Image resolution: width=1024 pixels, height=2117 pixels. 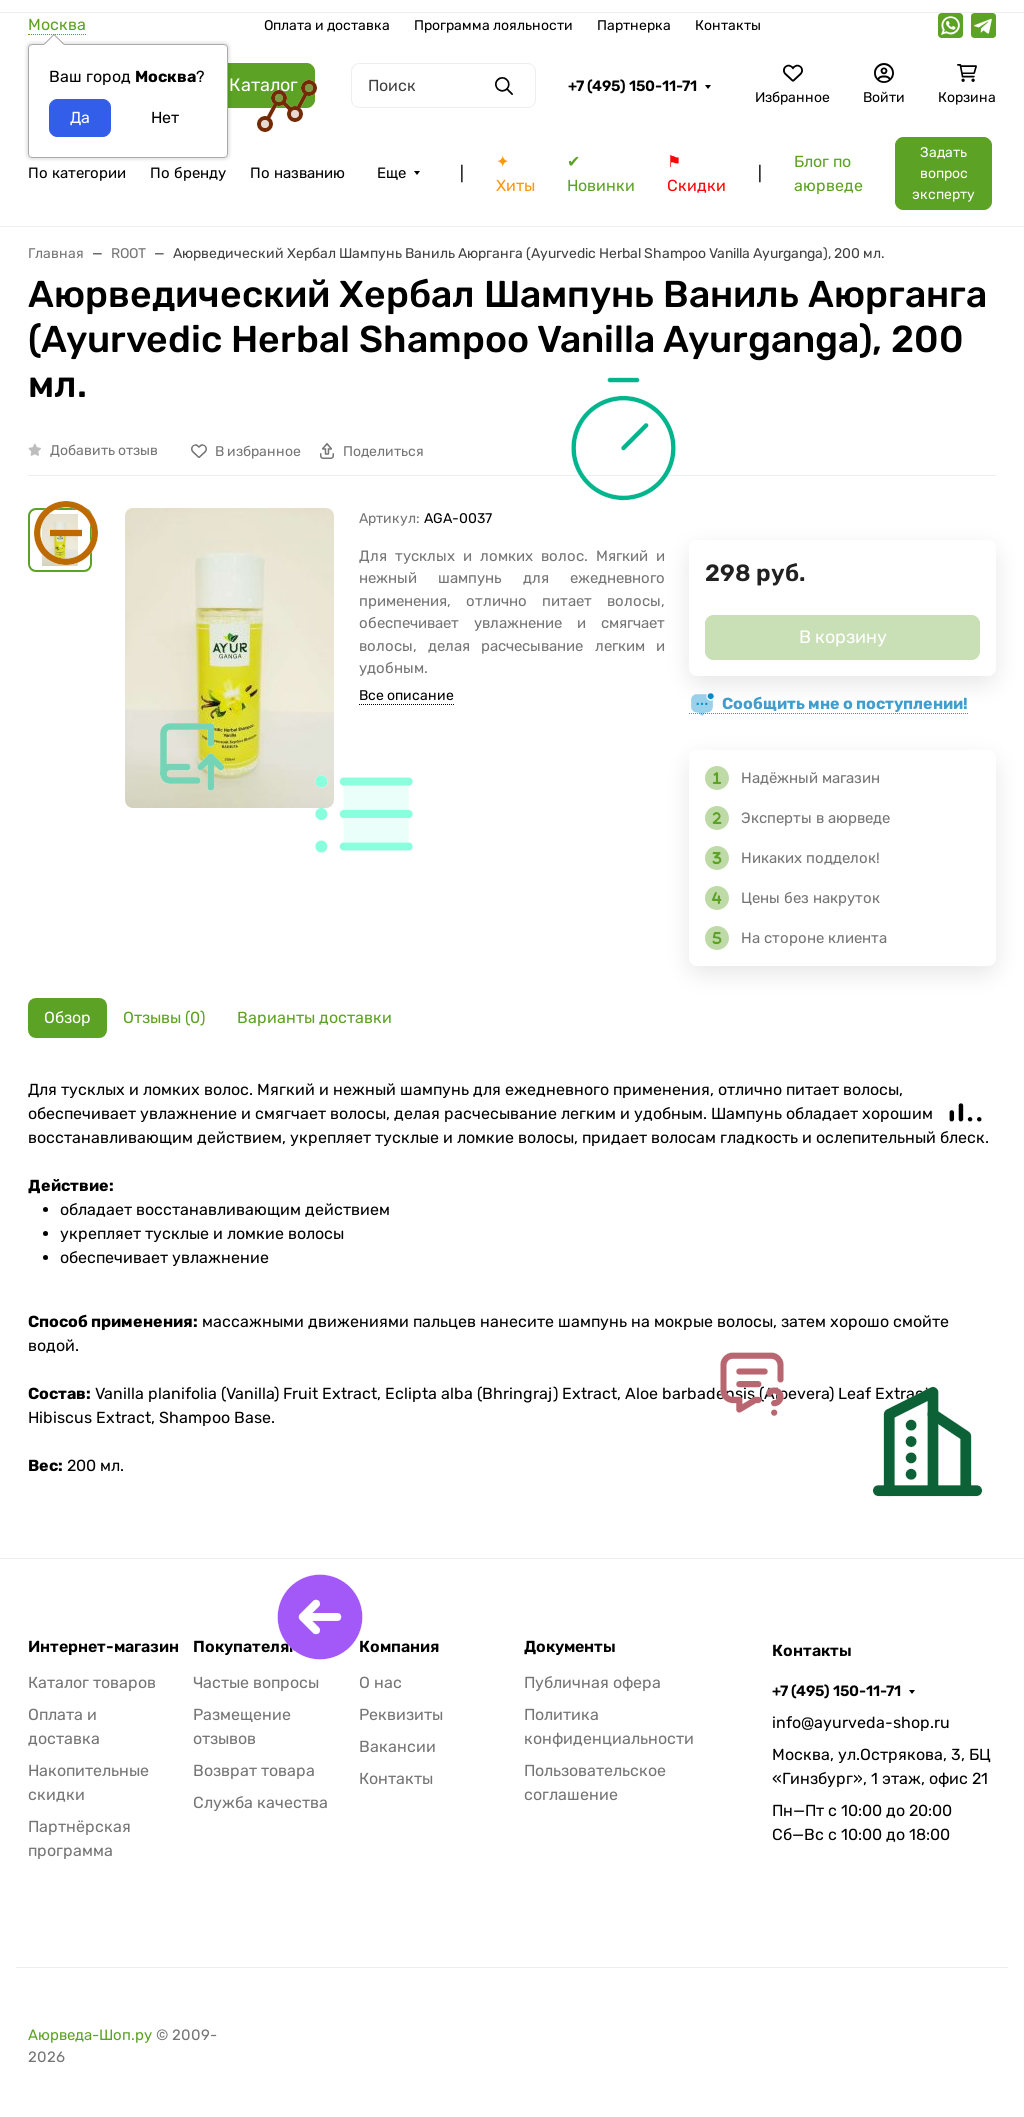 I want to click on set a countdown timer, so click(x=623, y=443).